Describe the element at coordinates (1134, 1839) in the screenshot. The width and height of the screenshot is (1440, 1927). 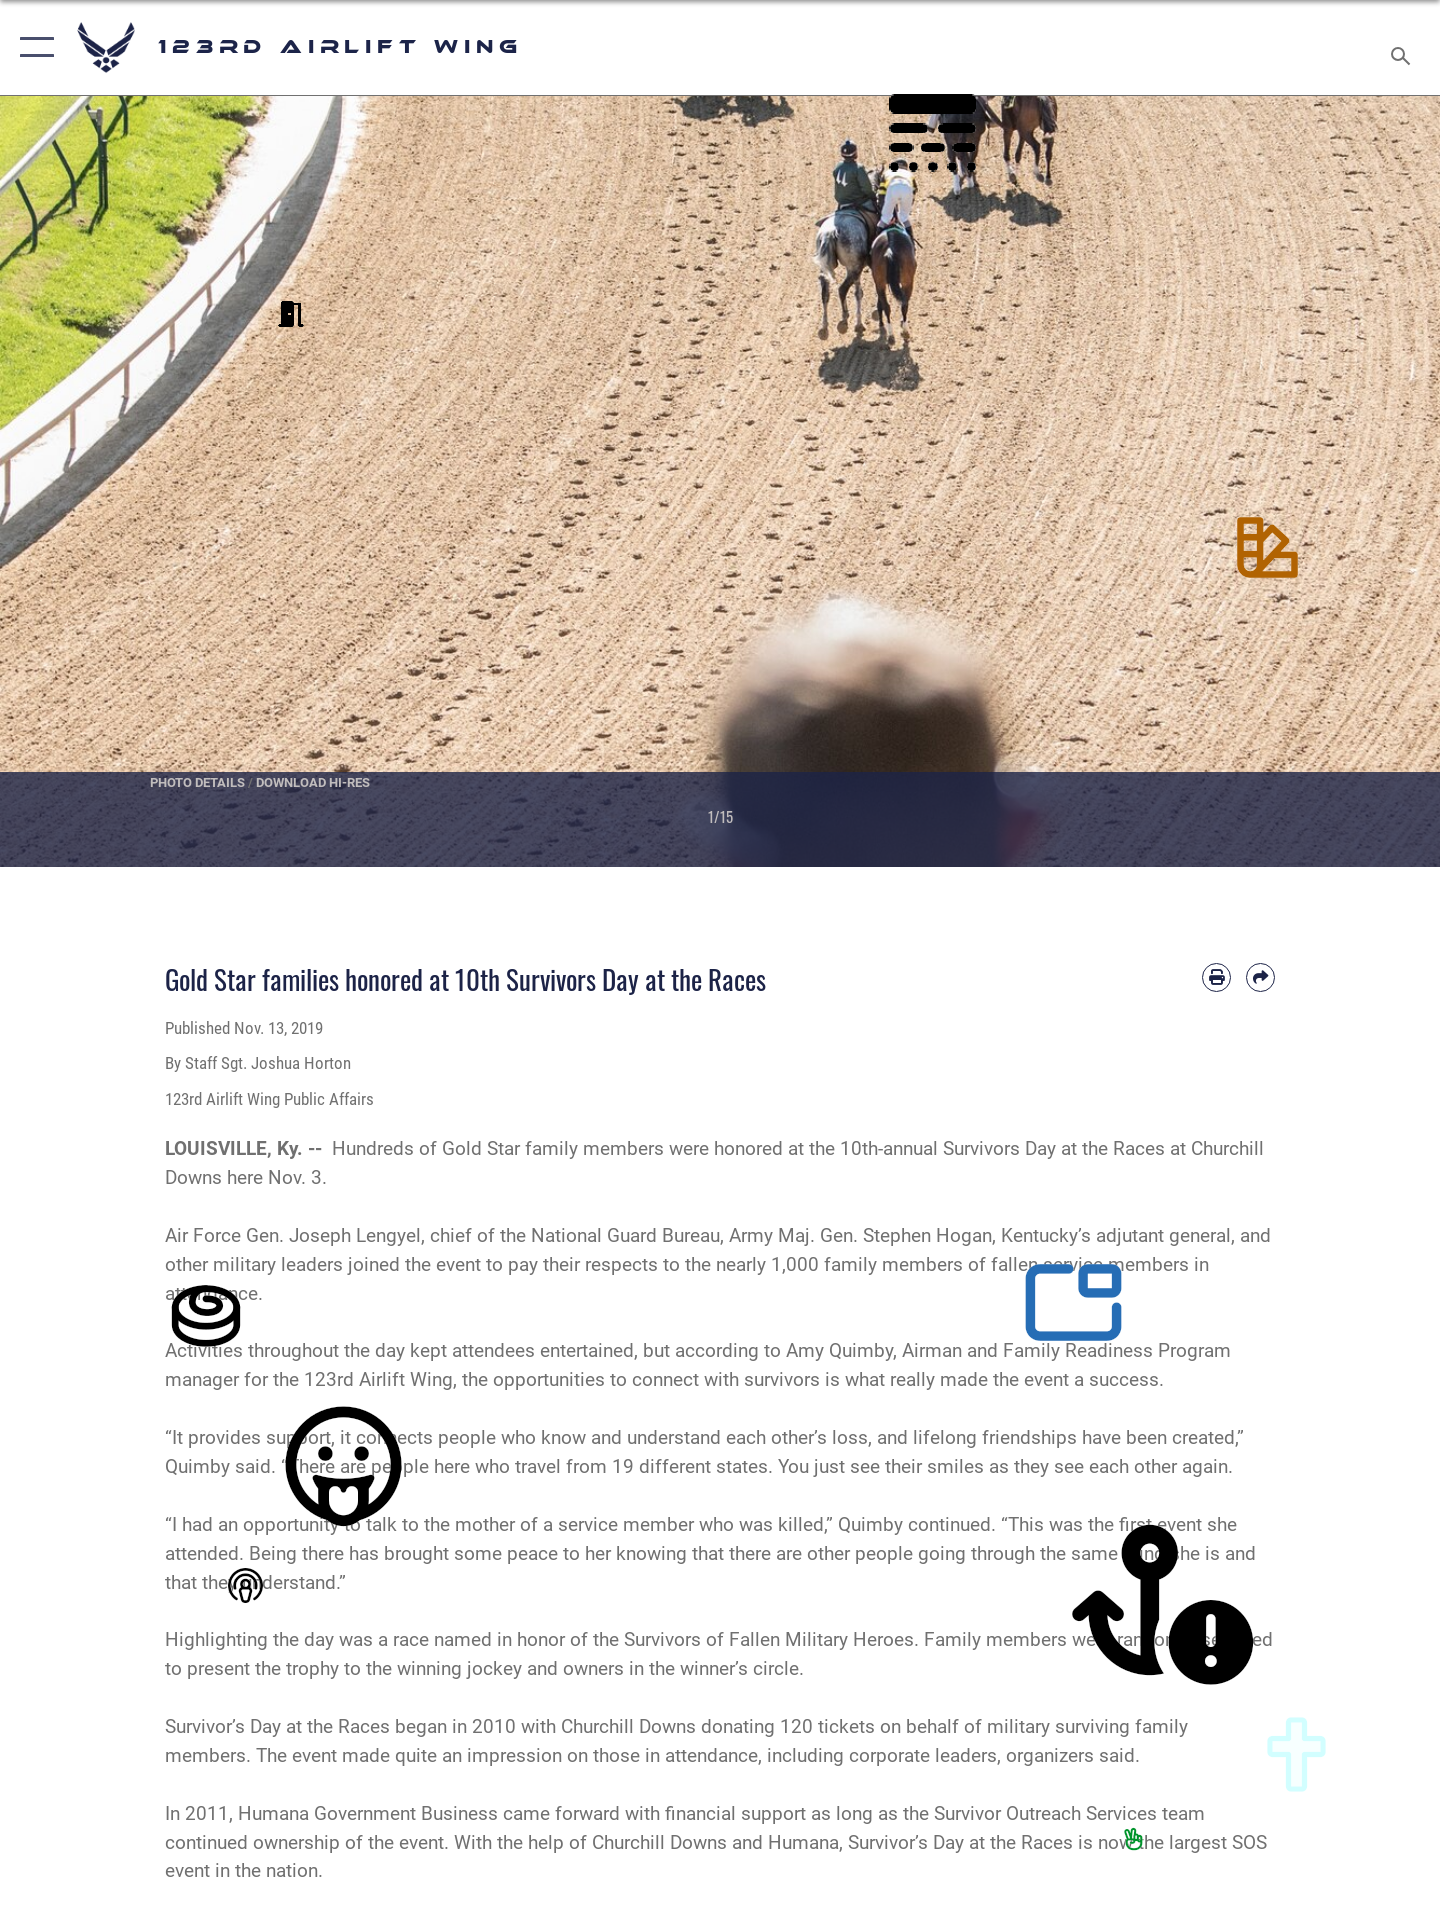
I see `peace sign or victory gesture` at that location.